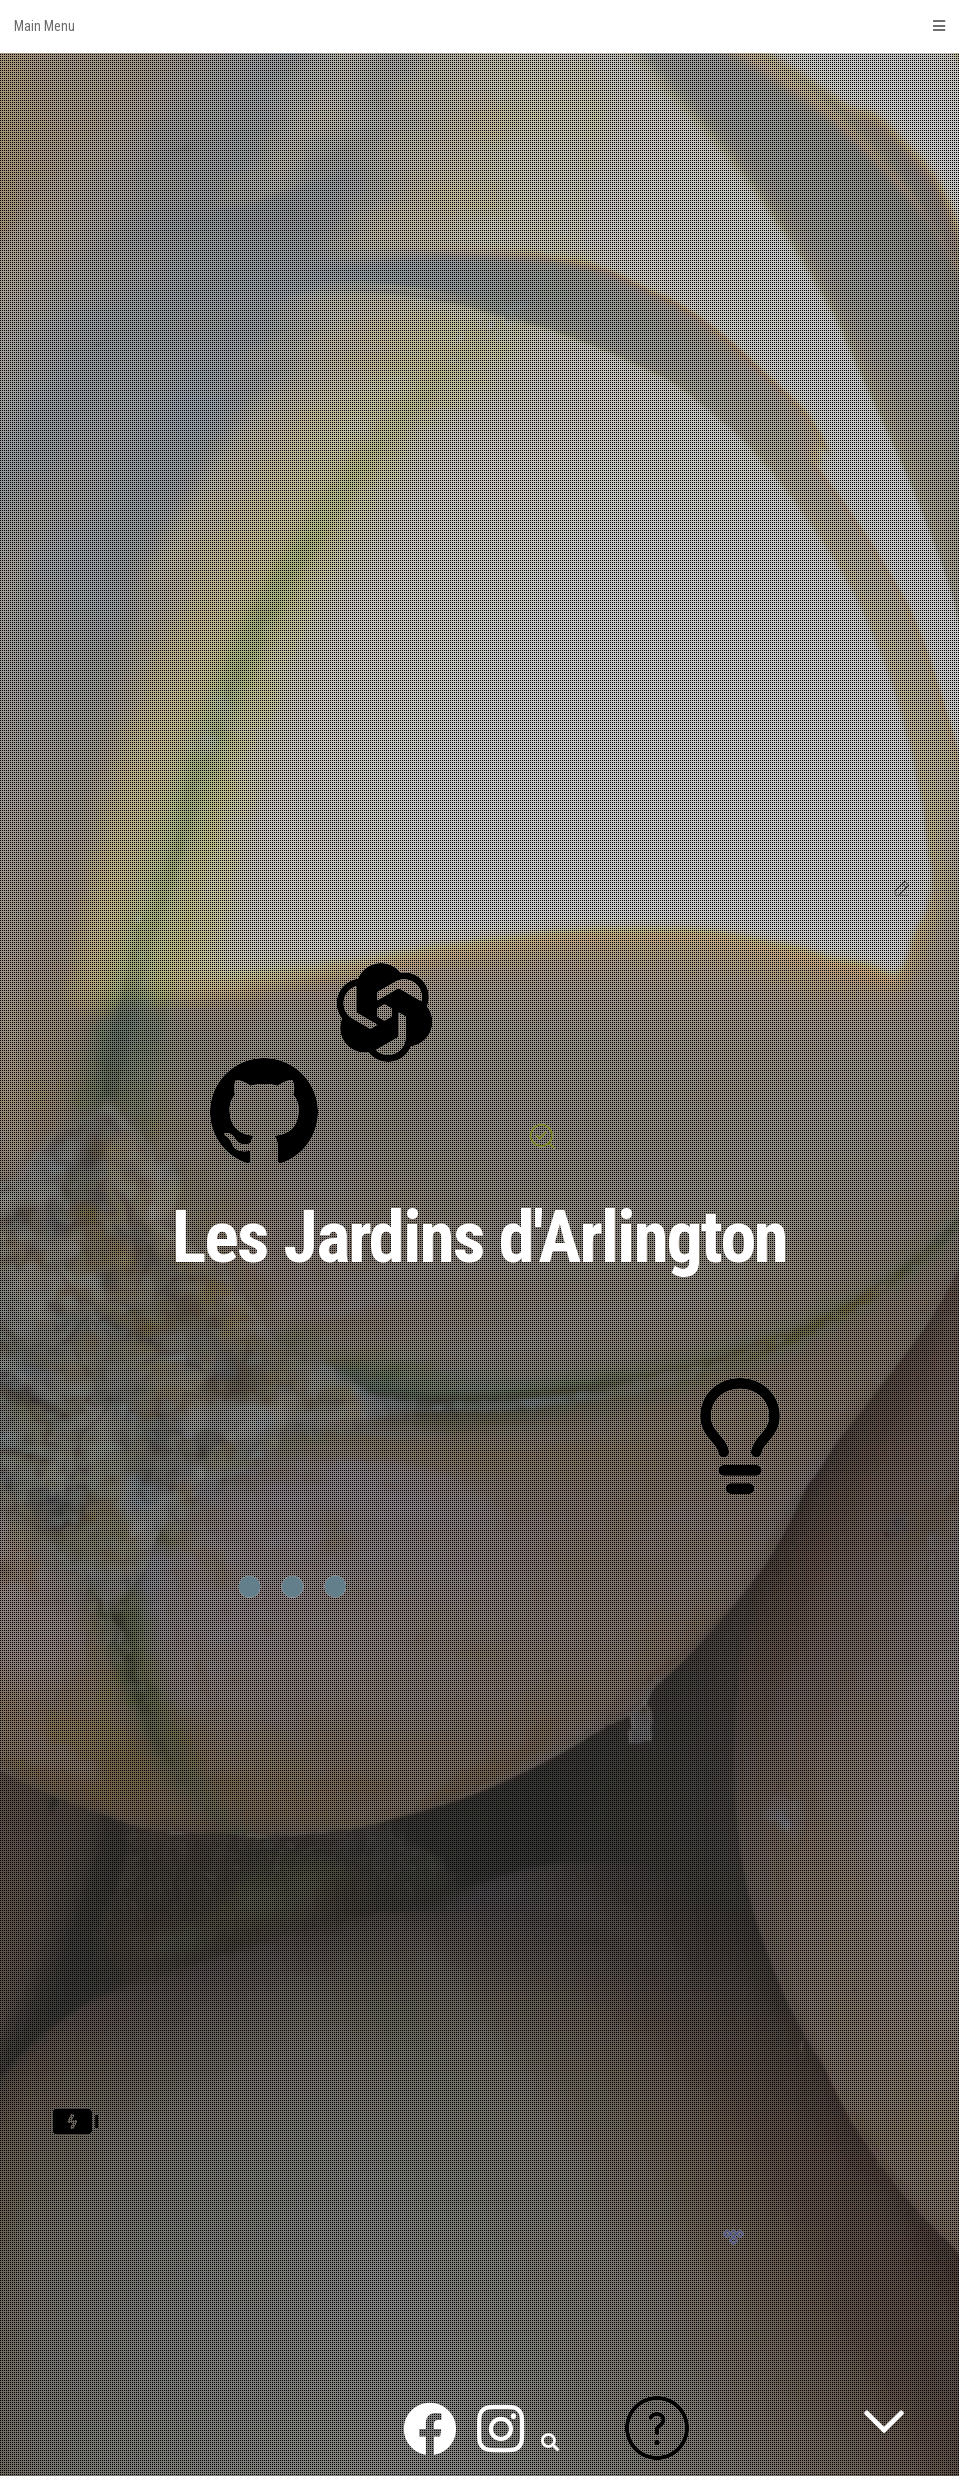 This screenshot has width=959, height=2476. Describe the element at coordinates (740, 1436) in the screenshot. I see `view tips or suggestions` at that location.